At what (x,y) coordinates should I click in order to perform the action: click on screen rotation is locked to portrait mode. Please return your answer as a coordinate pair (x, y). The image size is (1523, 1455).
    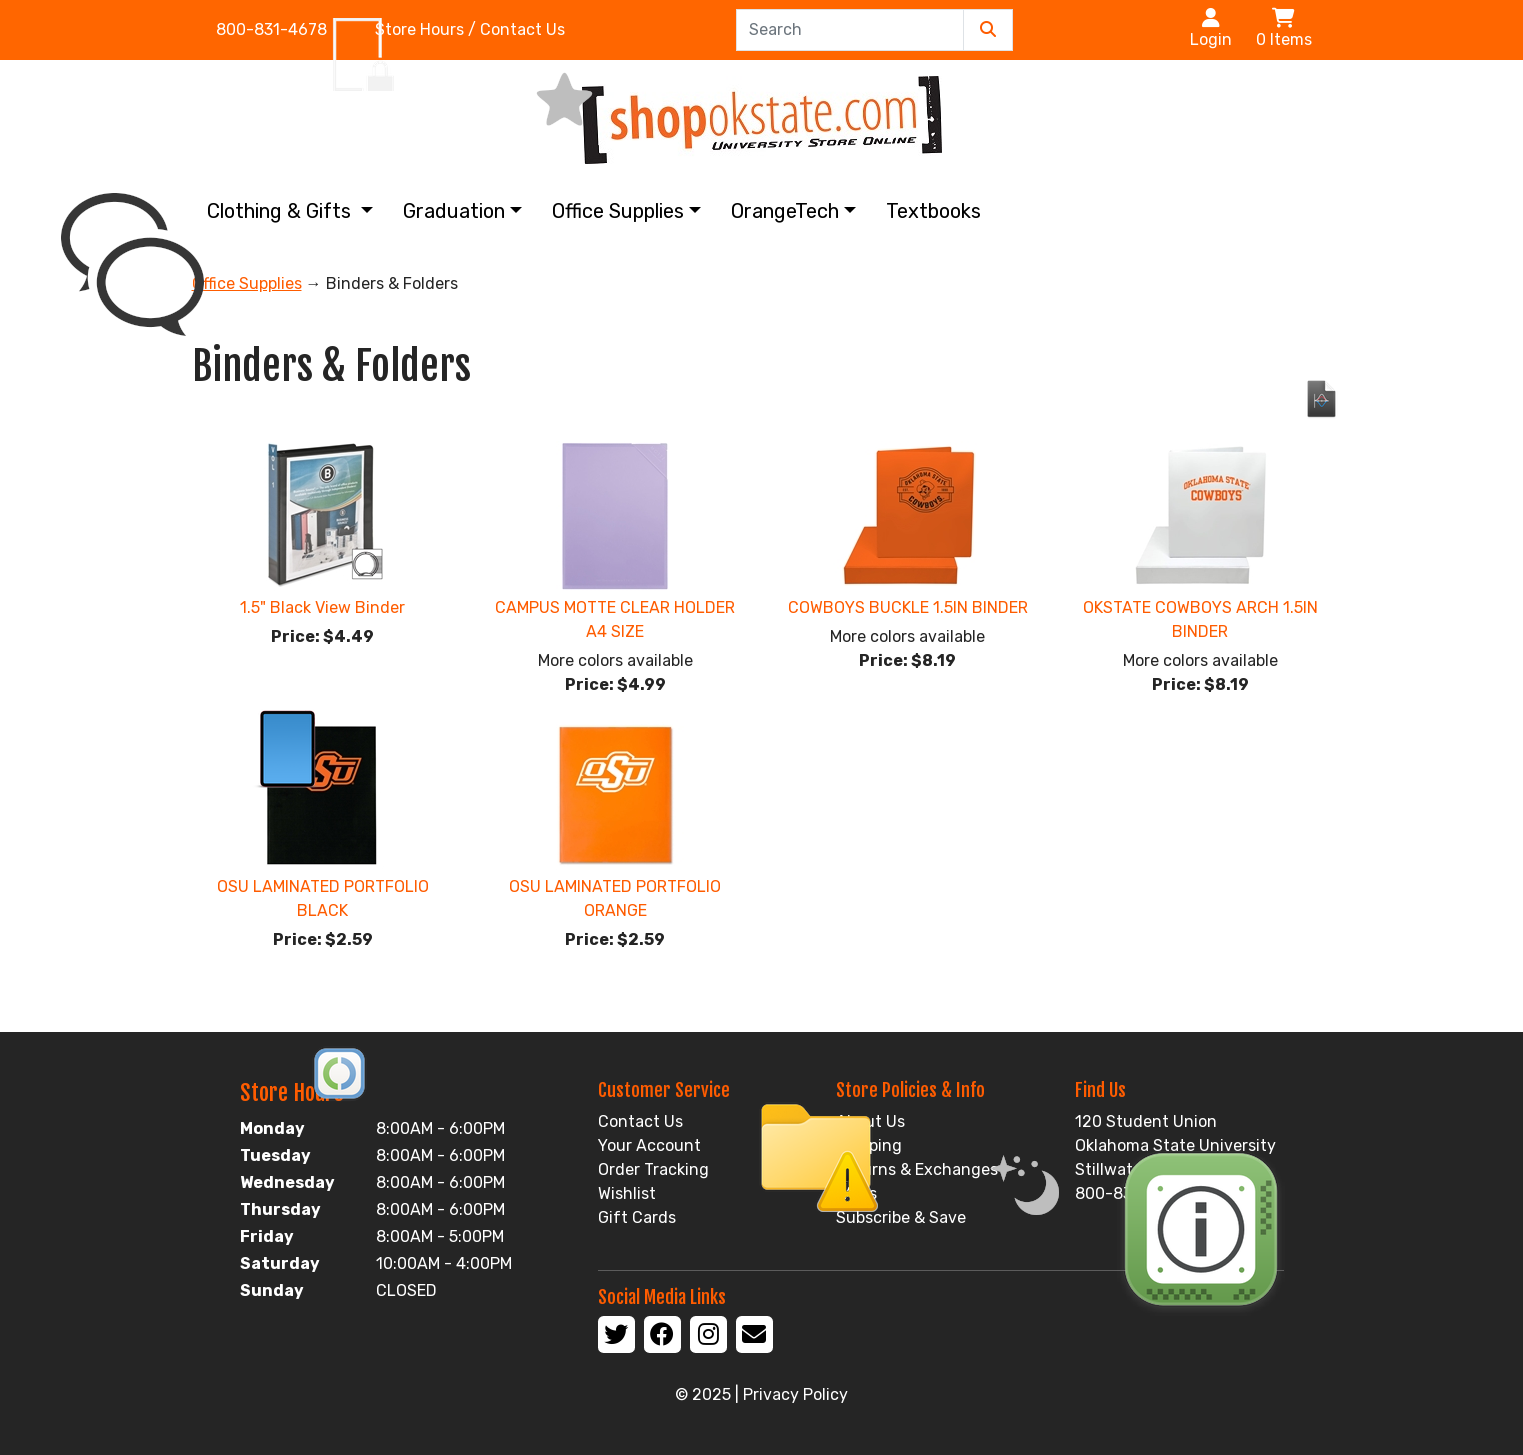
    Looking at the image, I should click on (363, 54).